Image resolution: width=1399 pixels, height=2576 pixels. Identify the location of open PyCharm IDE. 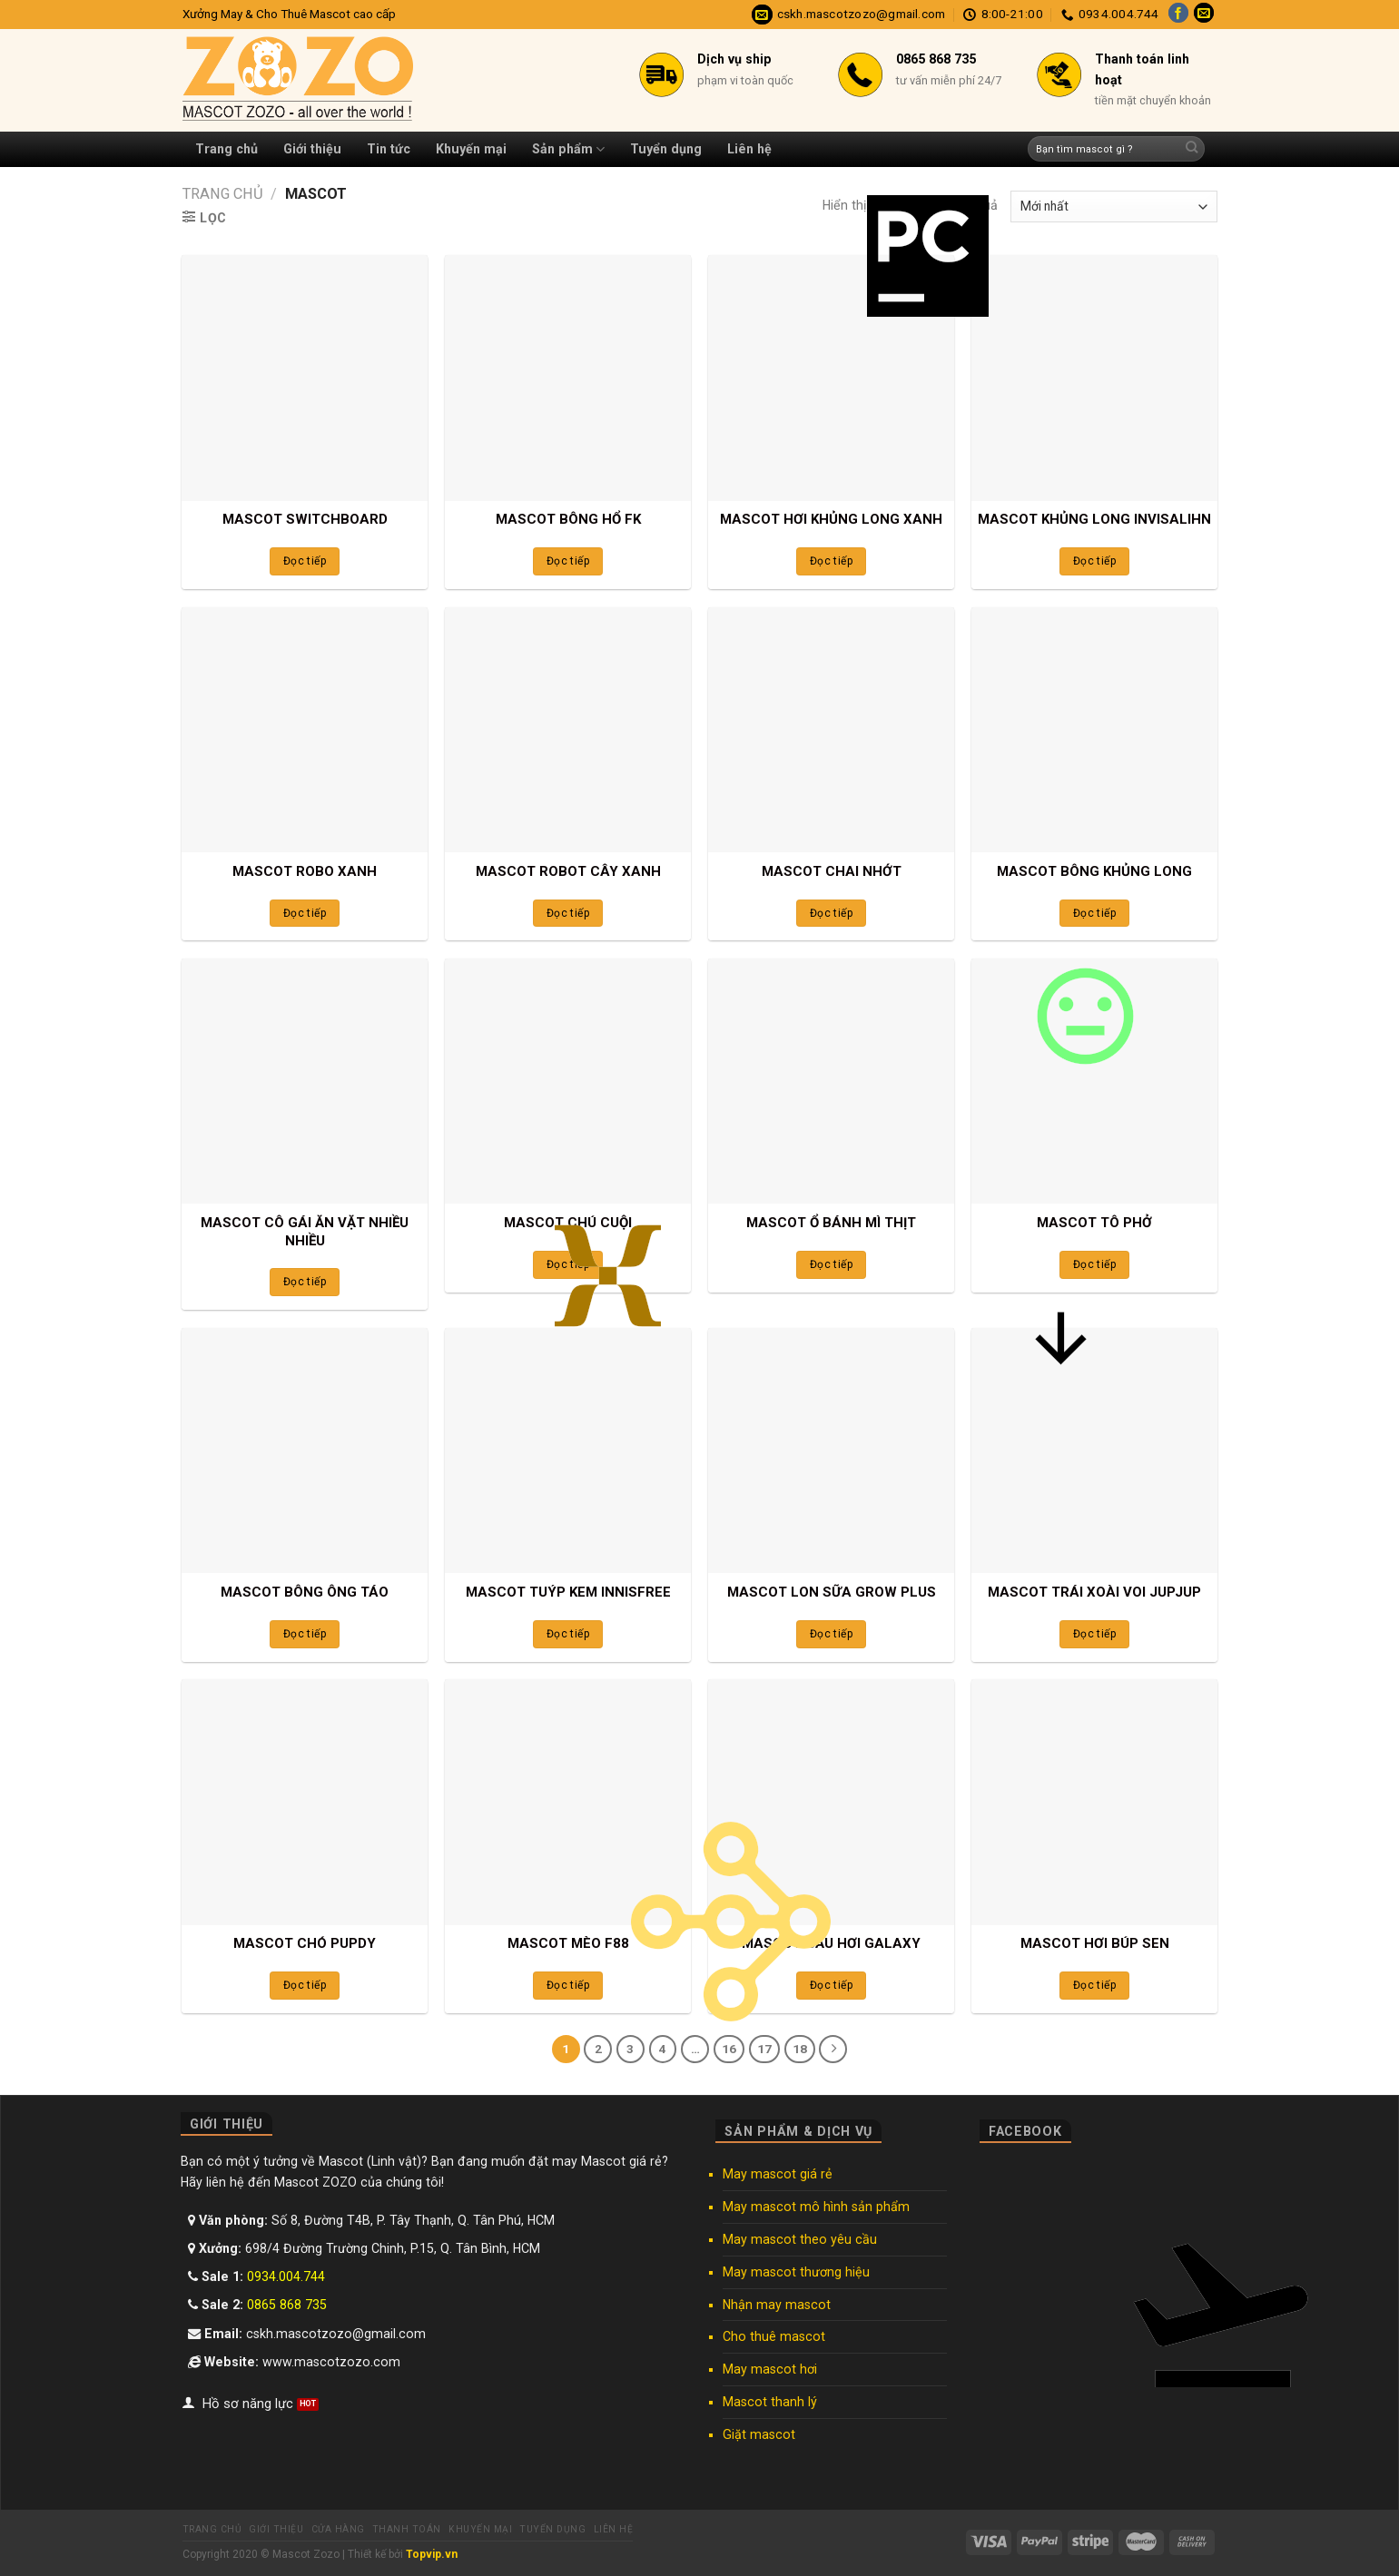
(928, 256).